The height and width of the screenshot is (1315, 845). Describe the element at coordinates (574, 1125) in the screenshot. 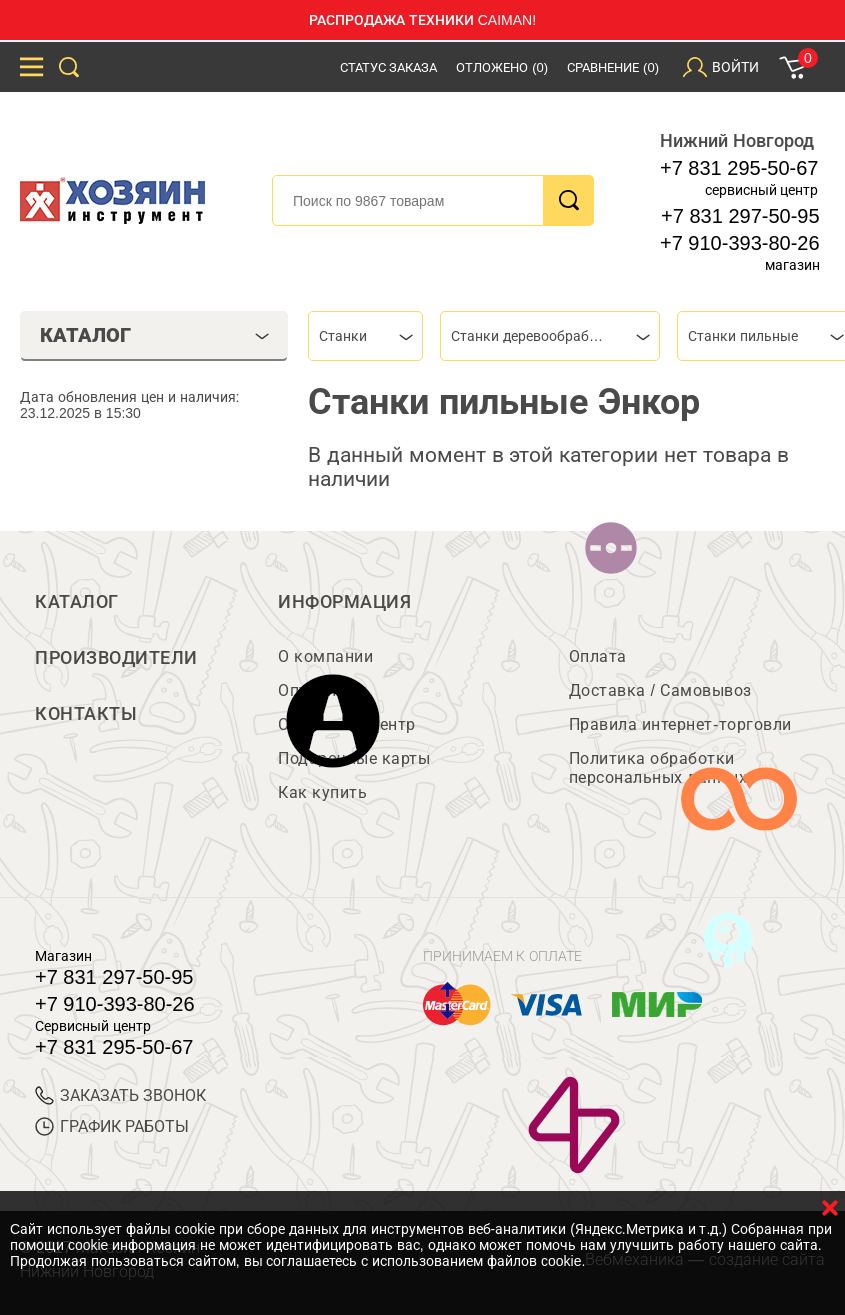

I see `supabase logo` at that location.